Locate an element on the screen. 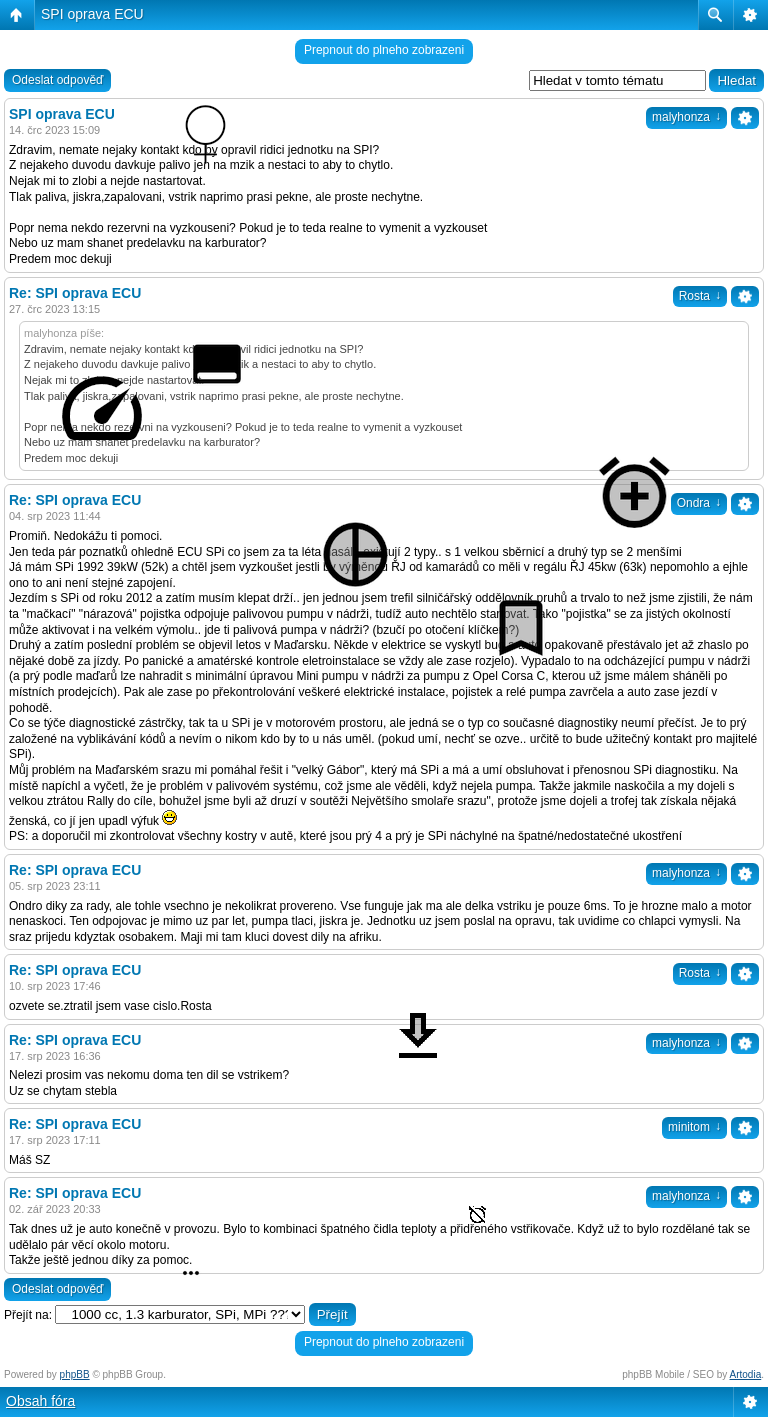 The width and height of the screenshot is (768, 1417). add a call-to-action overlay to video content is located at coordinates (217, 364).